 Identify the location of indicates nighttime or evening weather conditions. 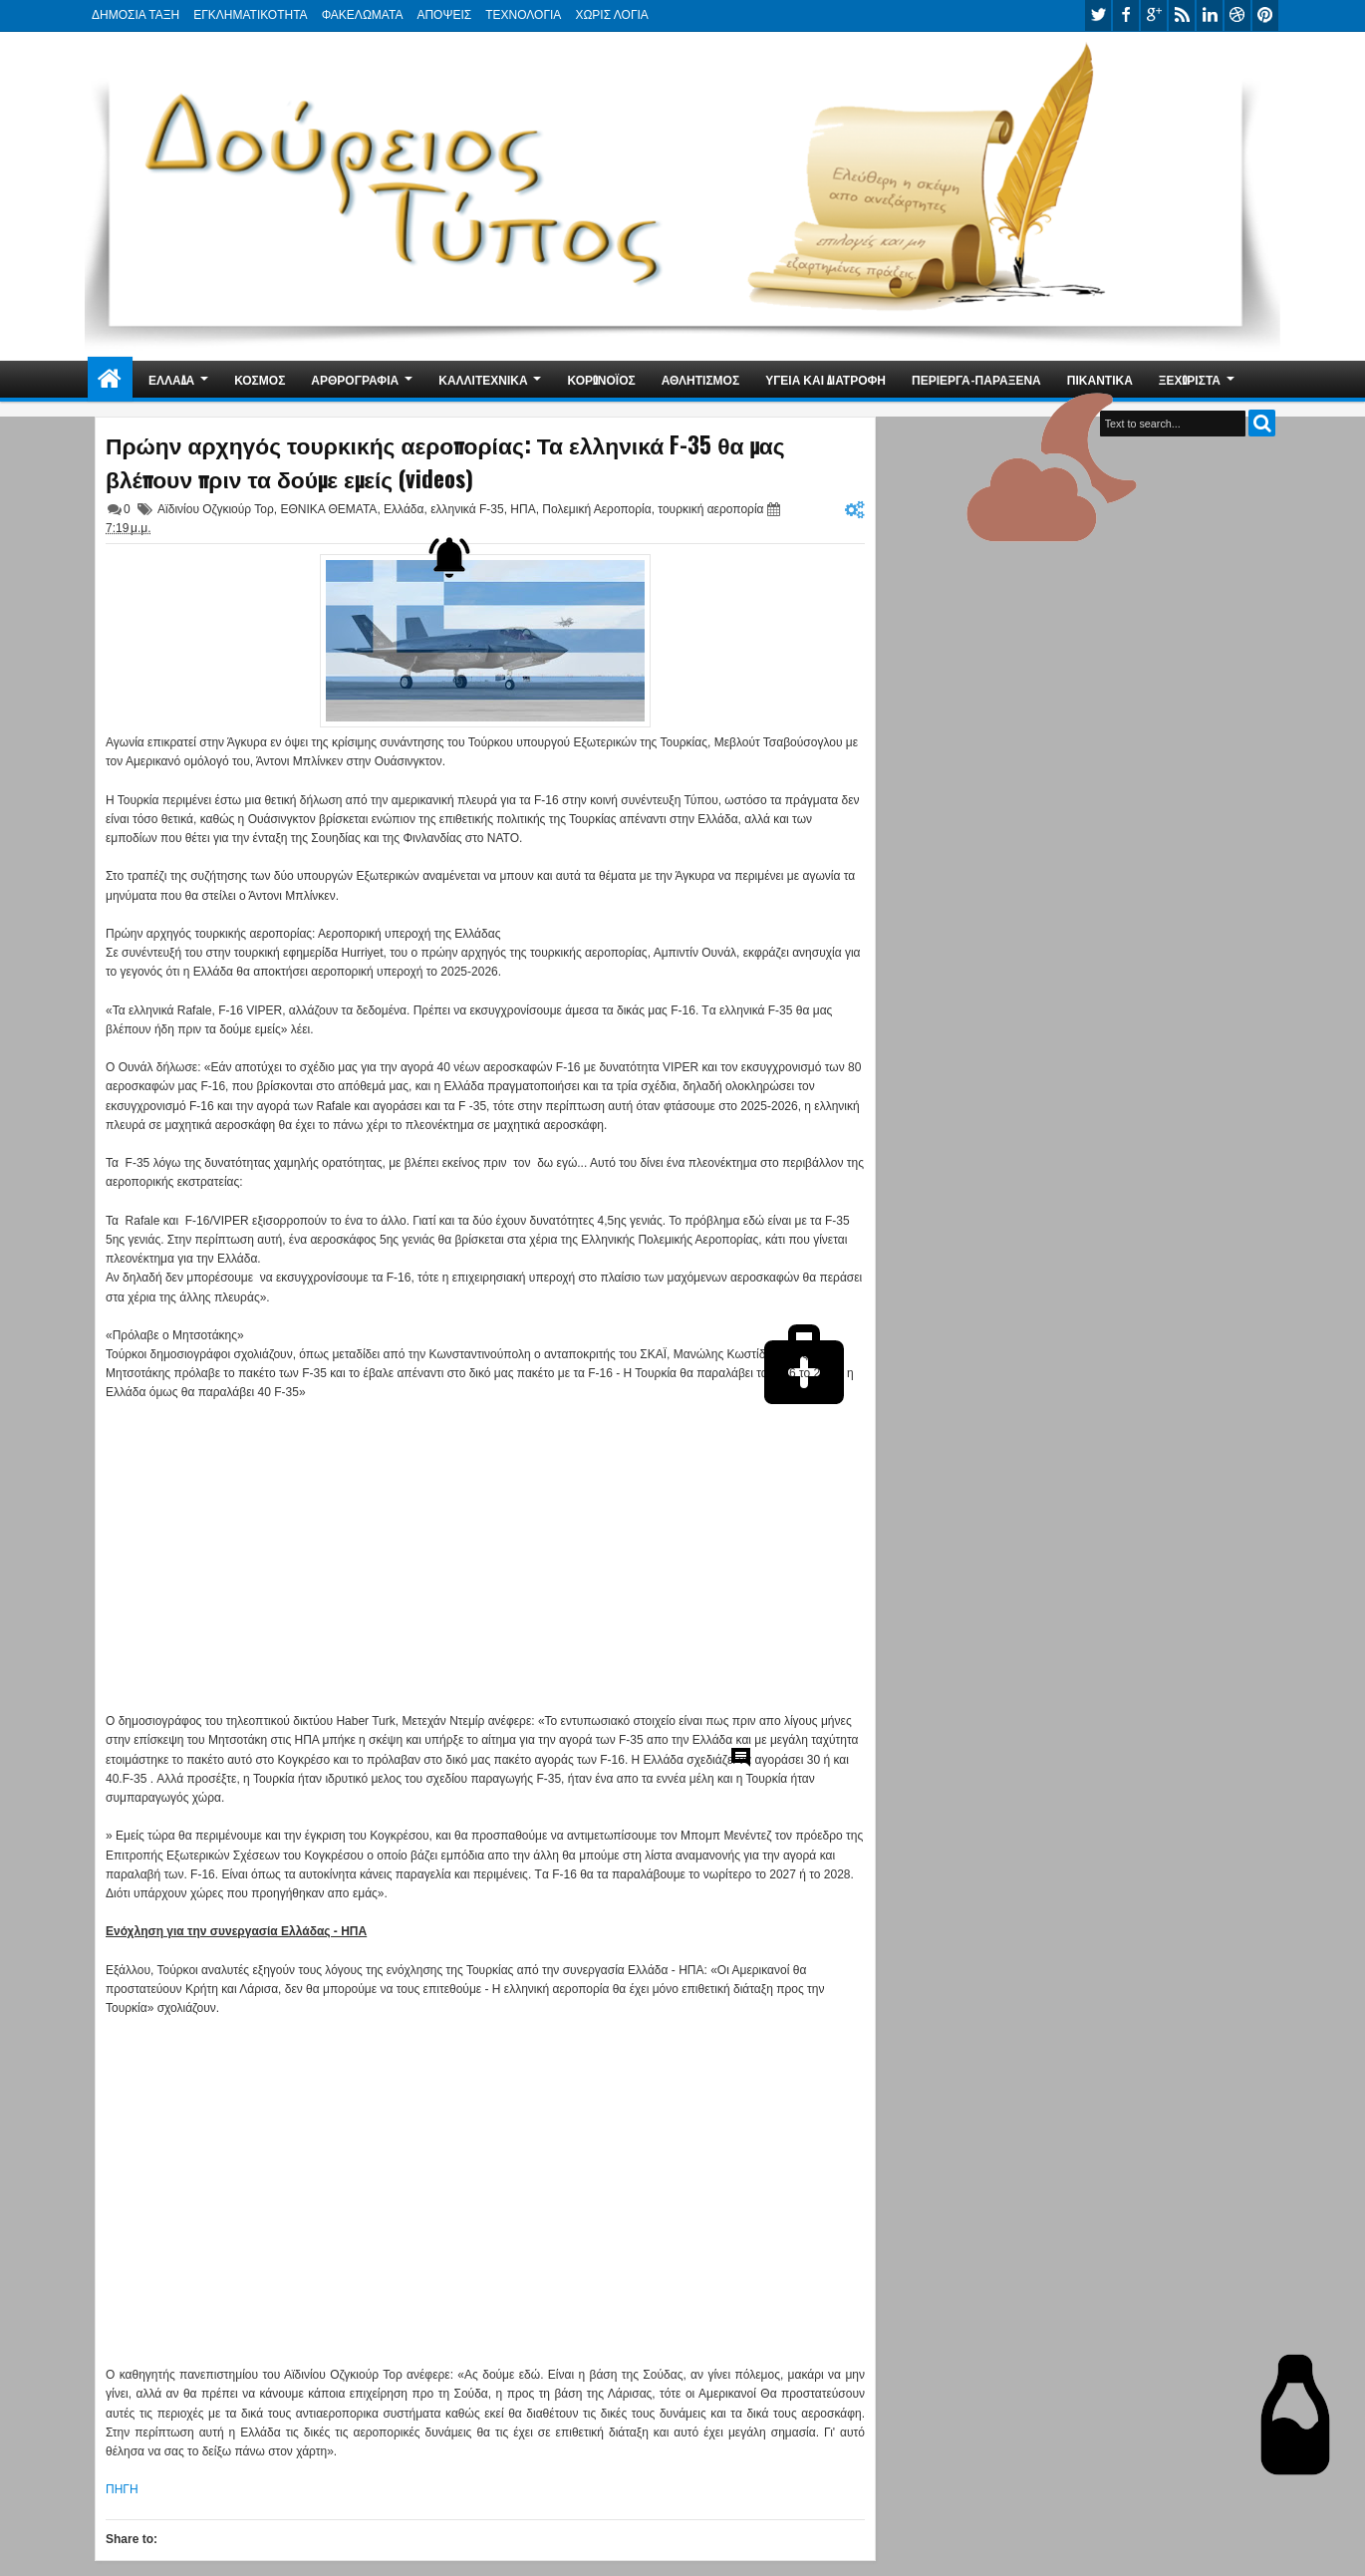
(1050, 467).